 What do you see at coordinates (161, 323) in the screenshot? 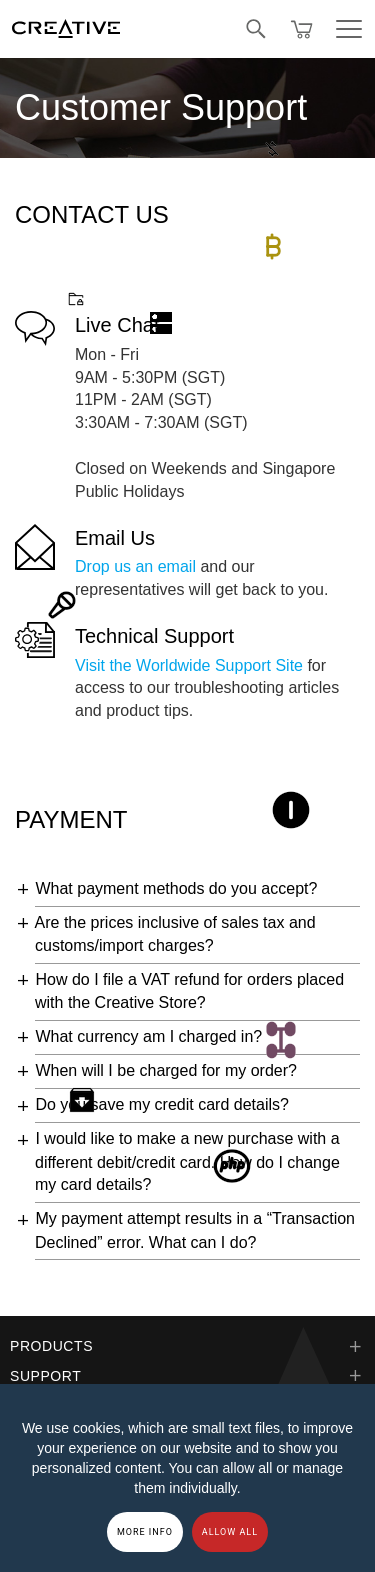
I see `access server or DNS settings` at bounding box center [161, 323].